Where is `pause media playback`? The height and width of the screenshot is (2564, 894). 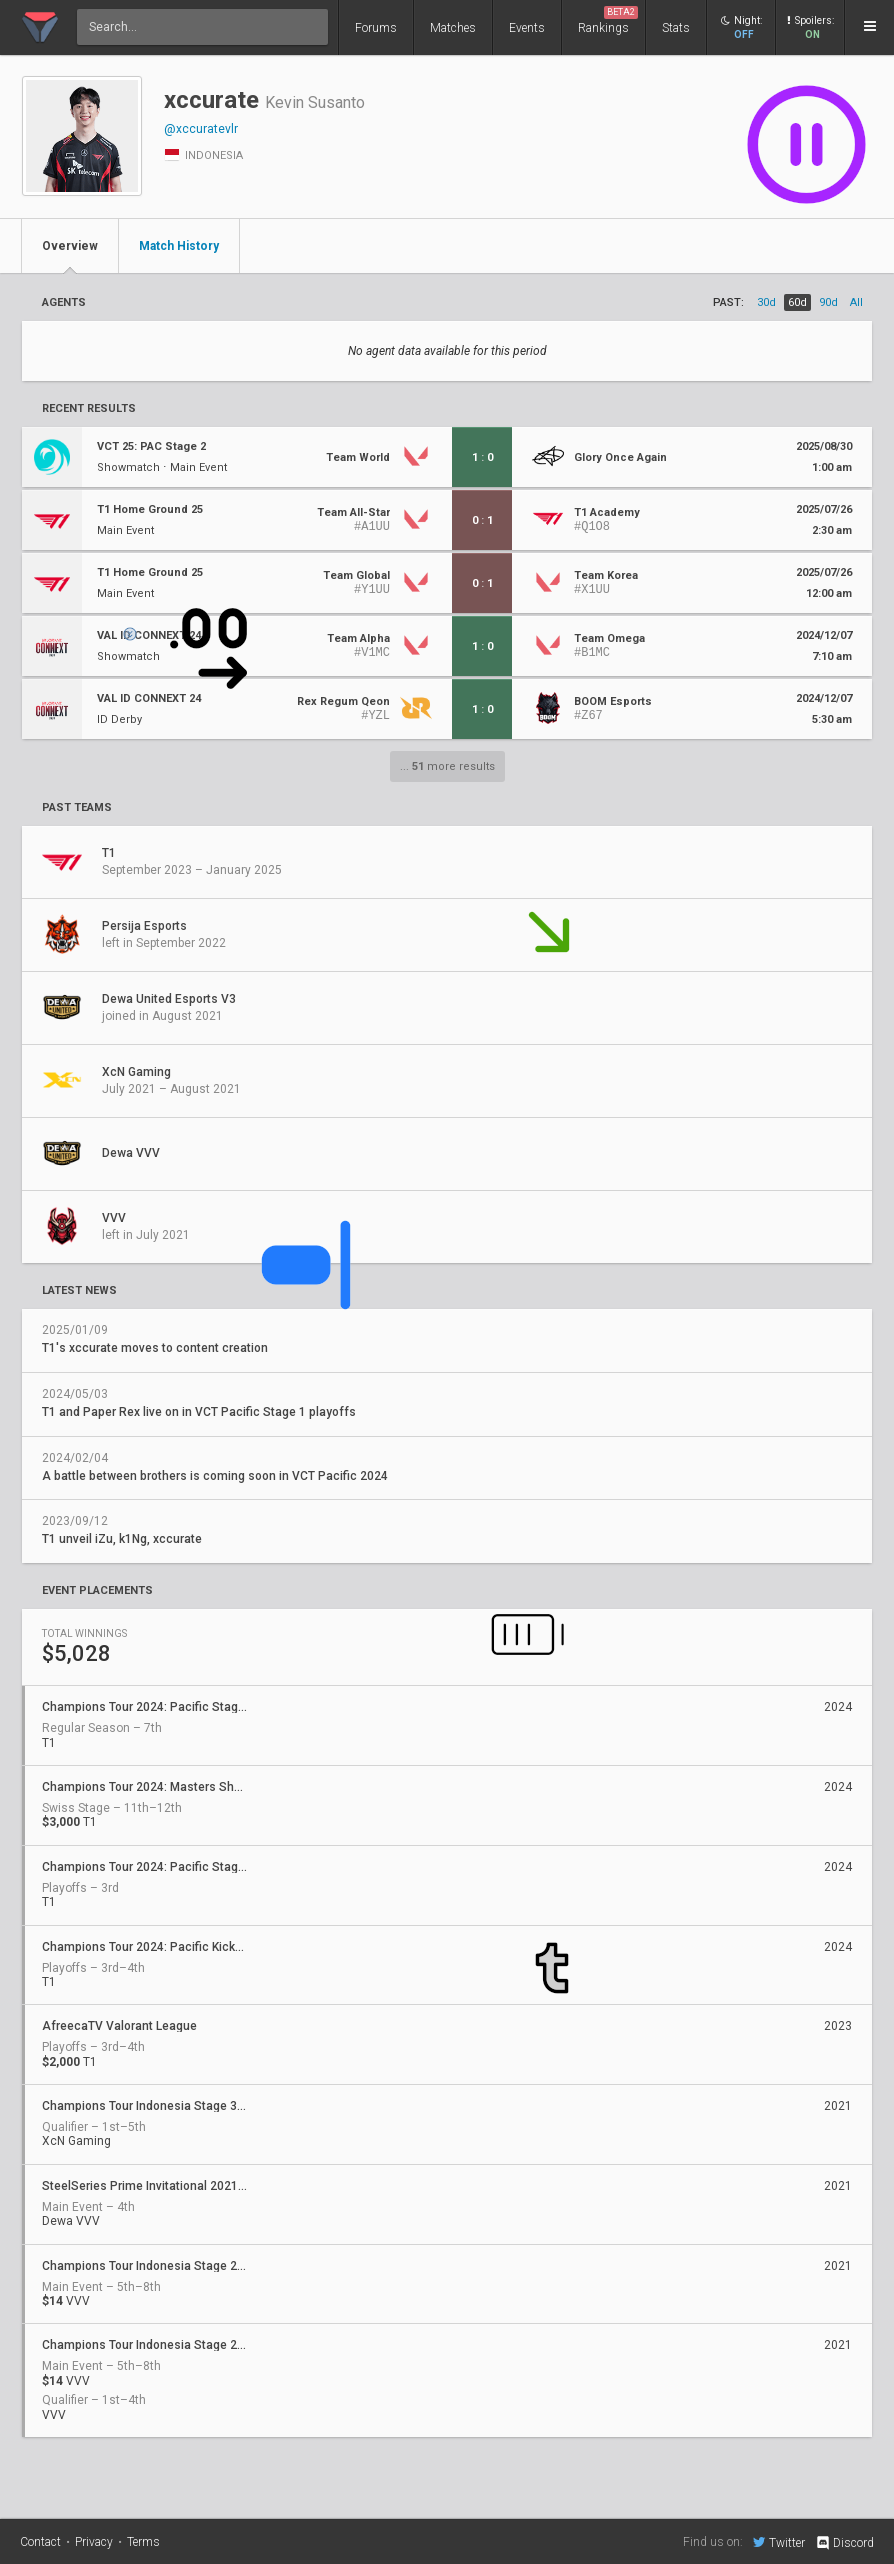
pause media playback is located at coordinates (806, 144).